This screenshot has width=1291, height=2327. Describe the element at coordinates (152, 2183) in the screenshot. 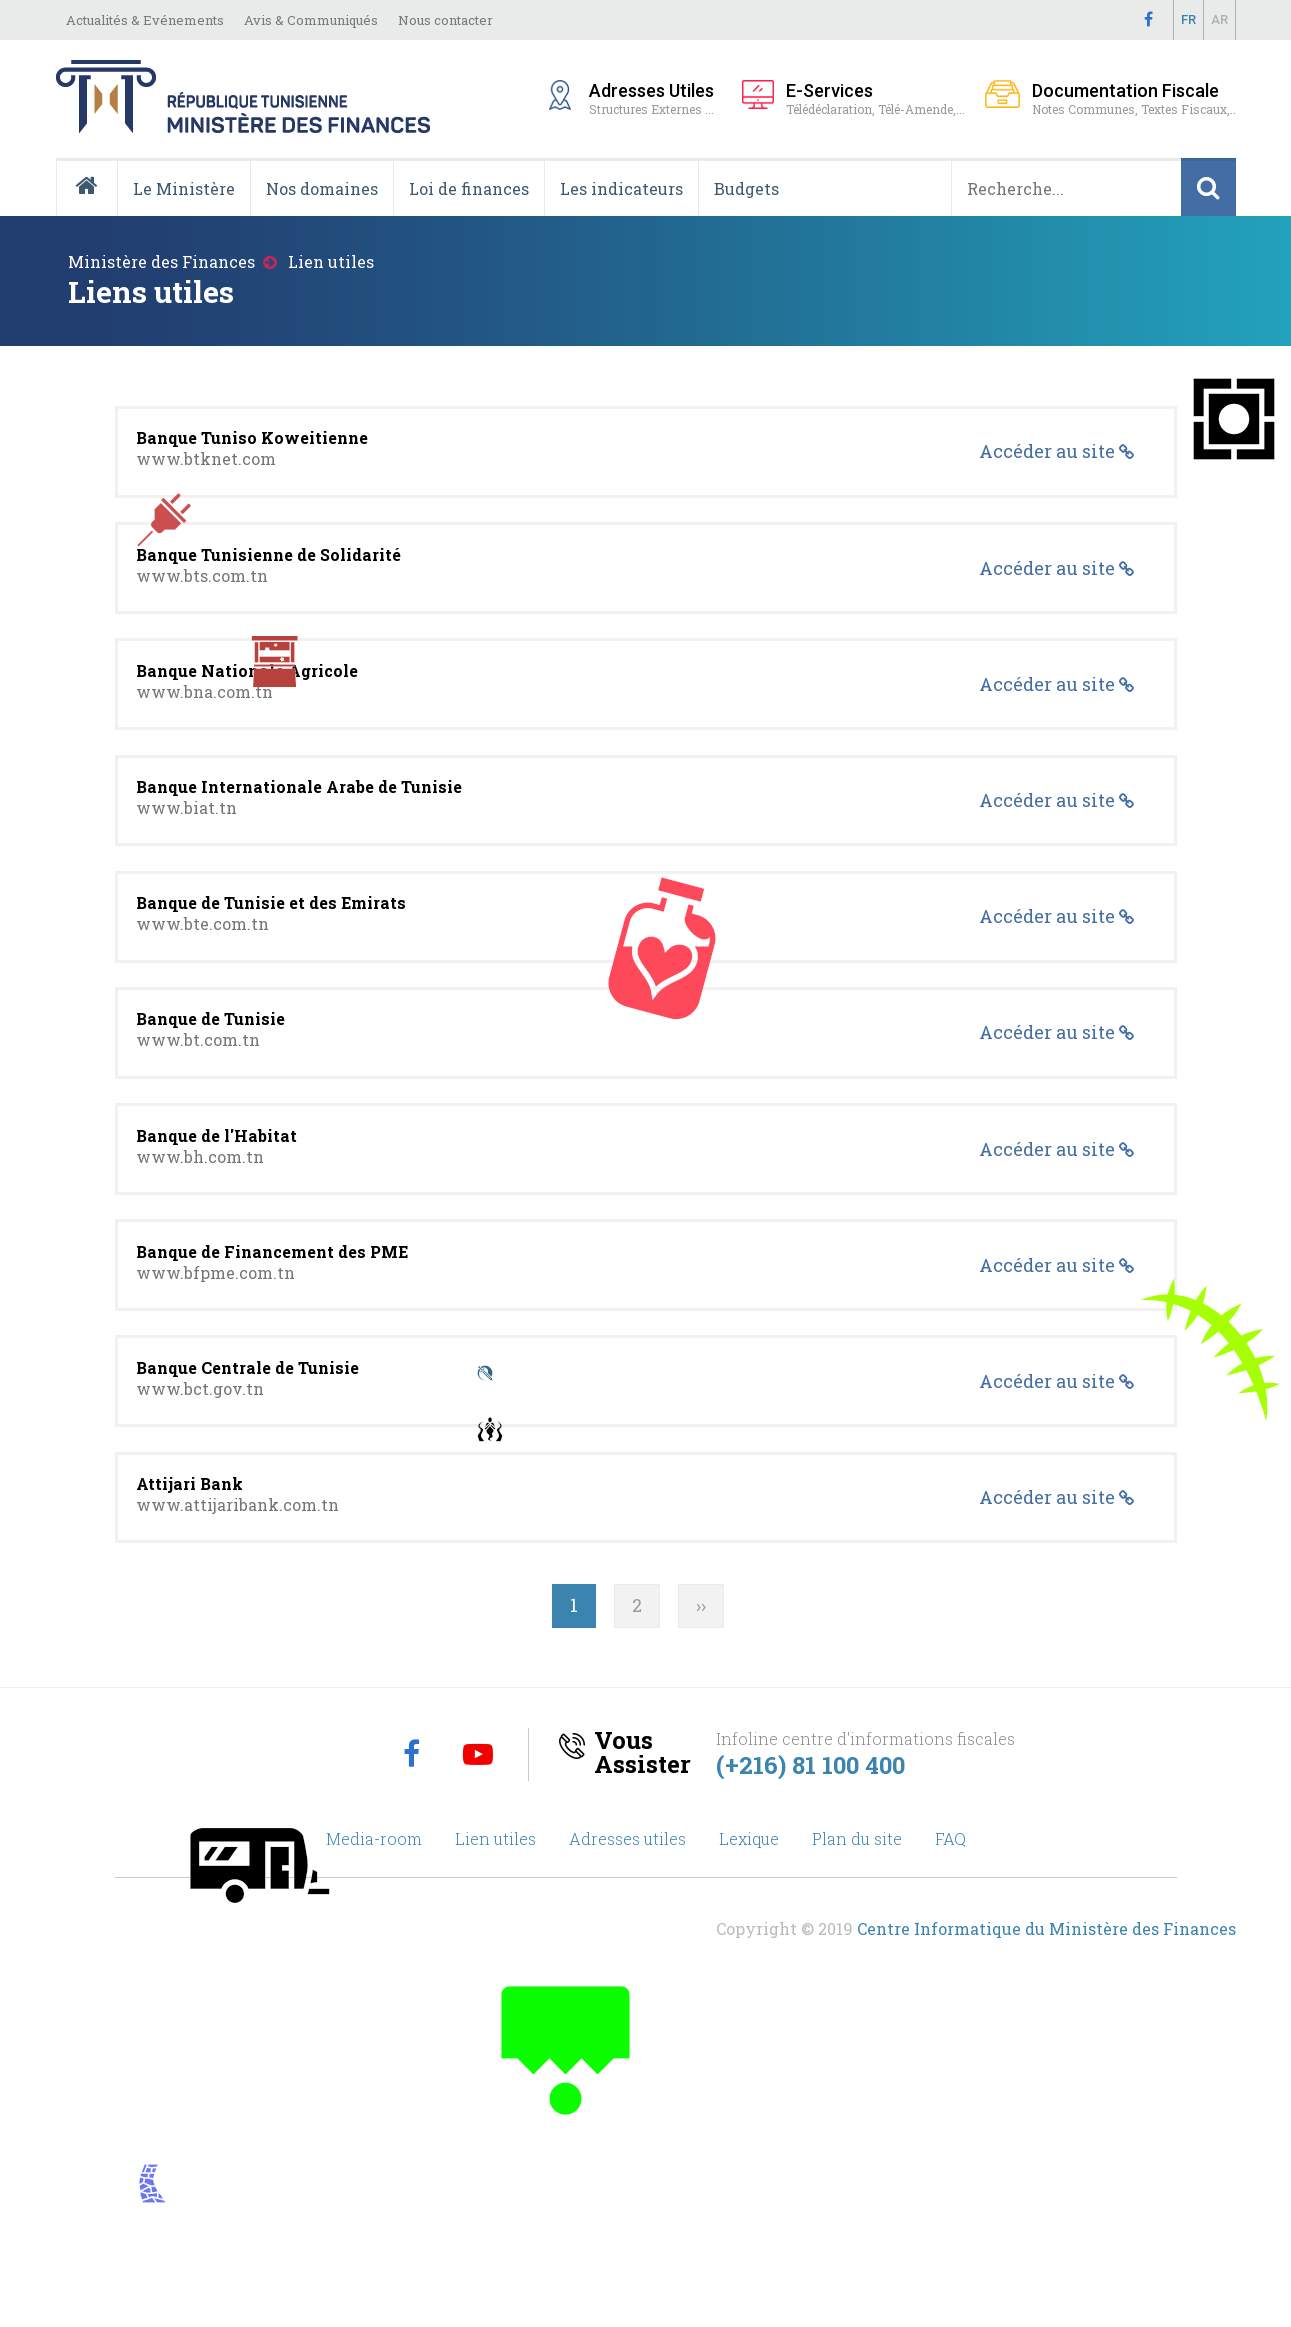

I see `select or place a stone pathway in a building game` at that location.